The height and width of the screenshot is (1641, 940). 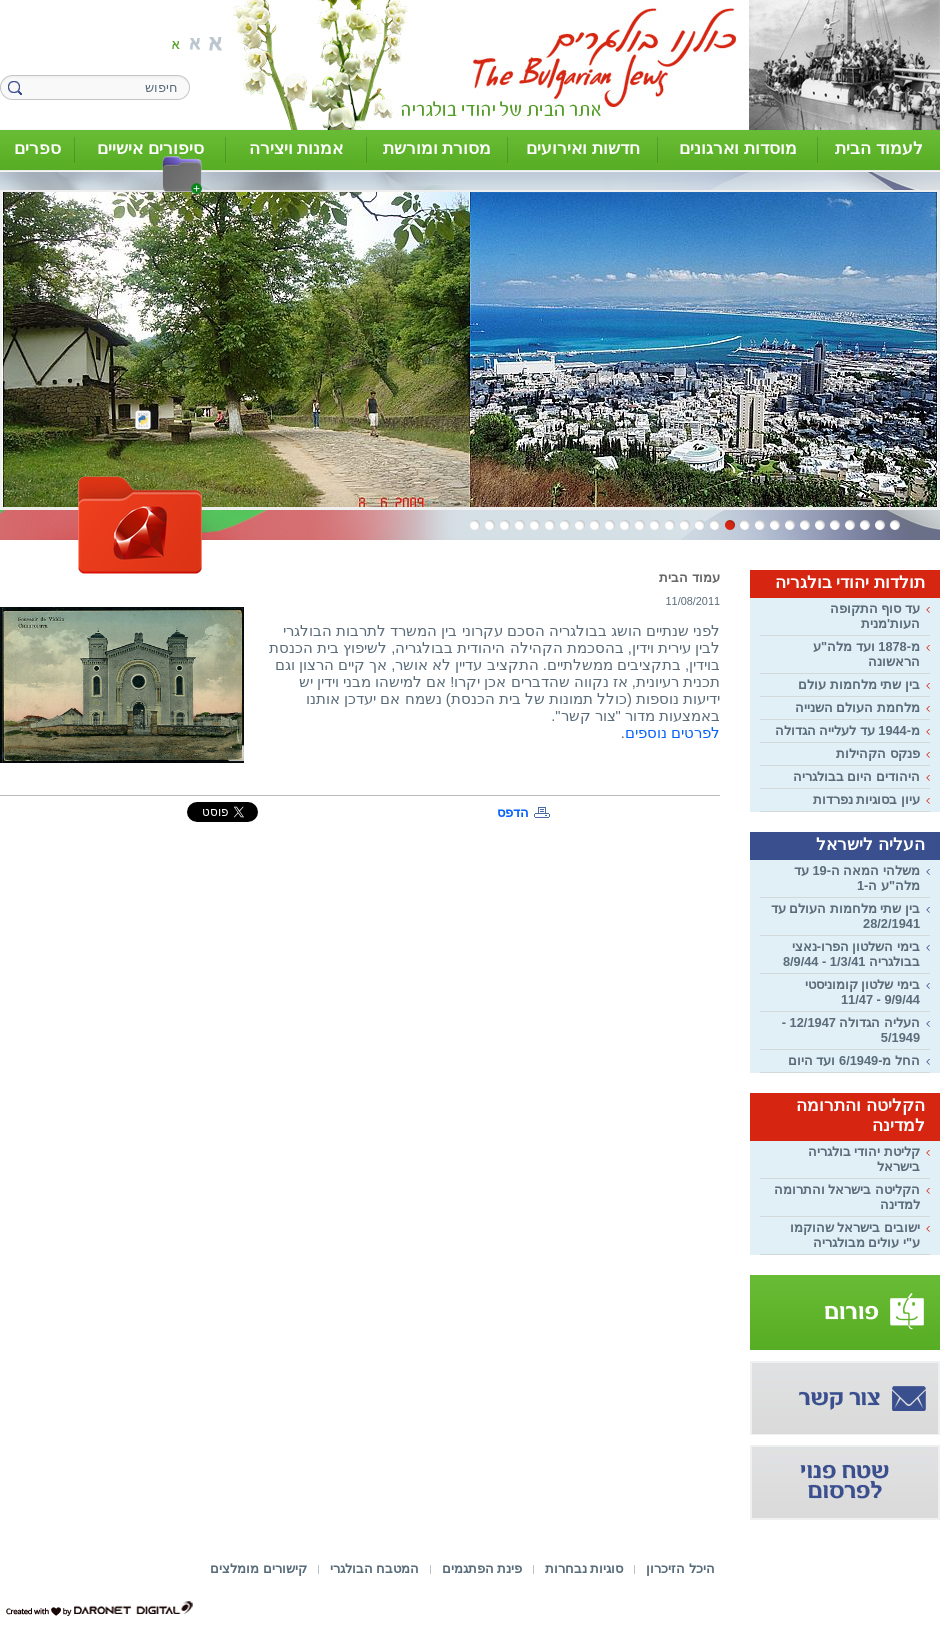 I want to click on python bytecode file (.pyc), so click(x=143, y=420).